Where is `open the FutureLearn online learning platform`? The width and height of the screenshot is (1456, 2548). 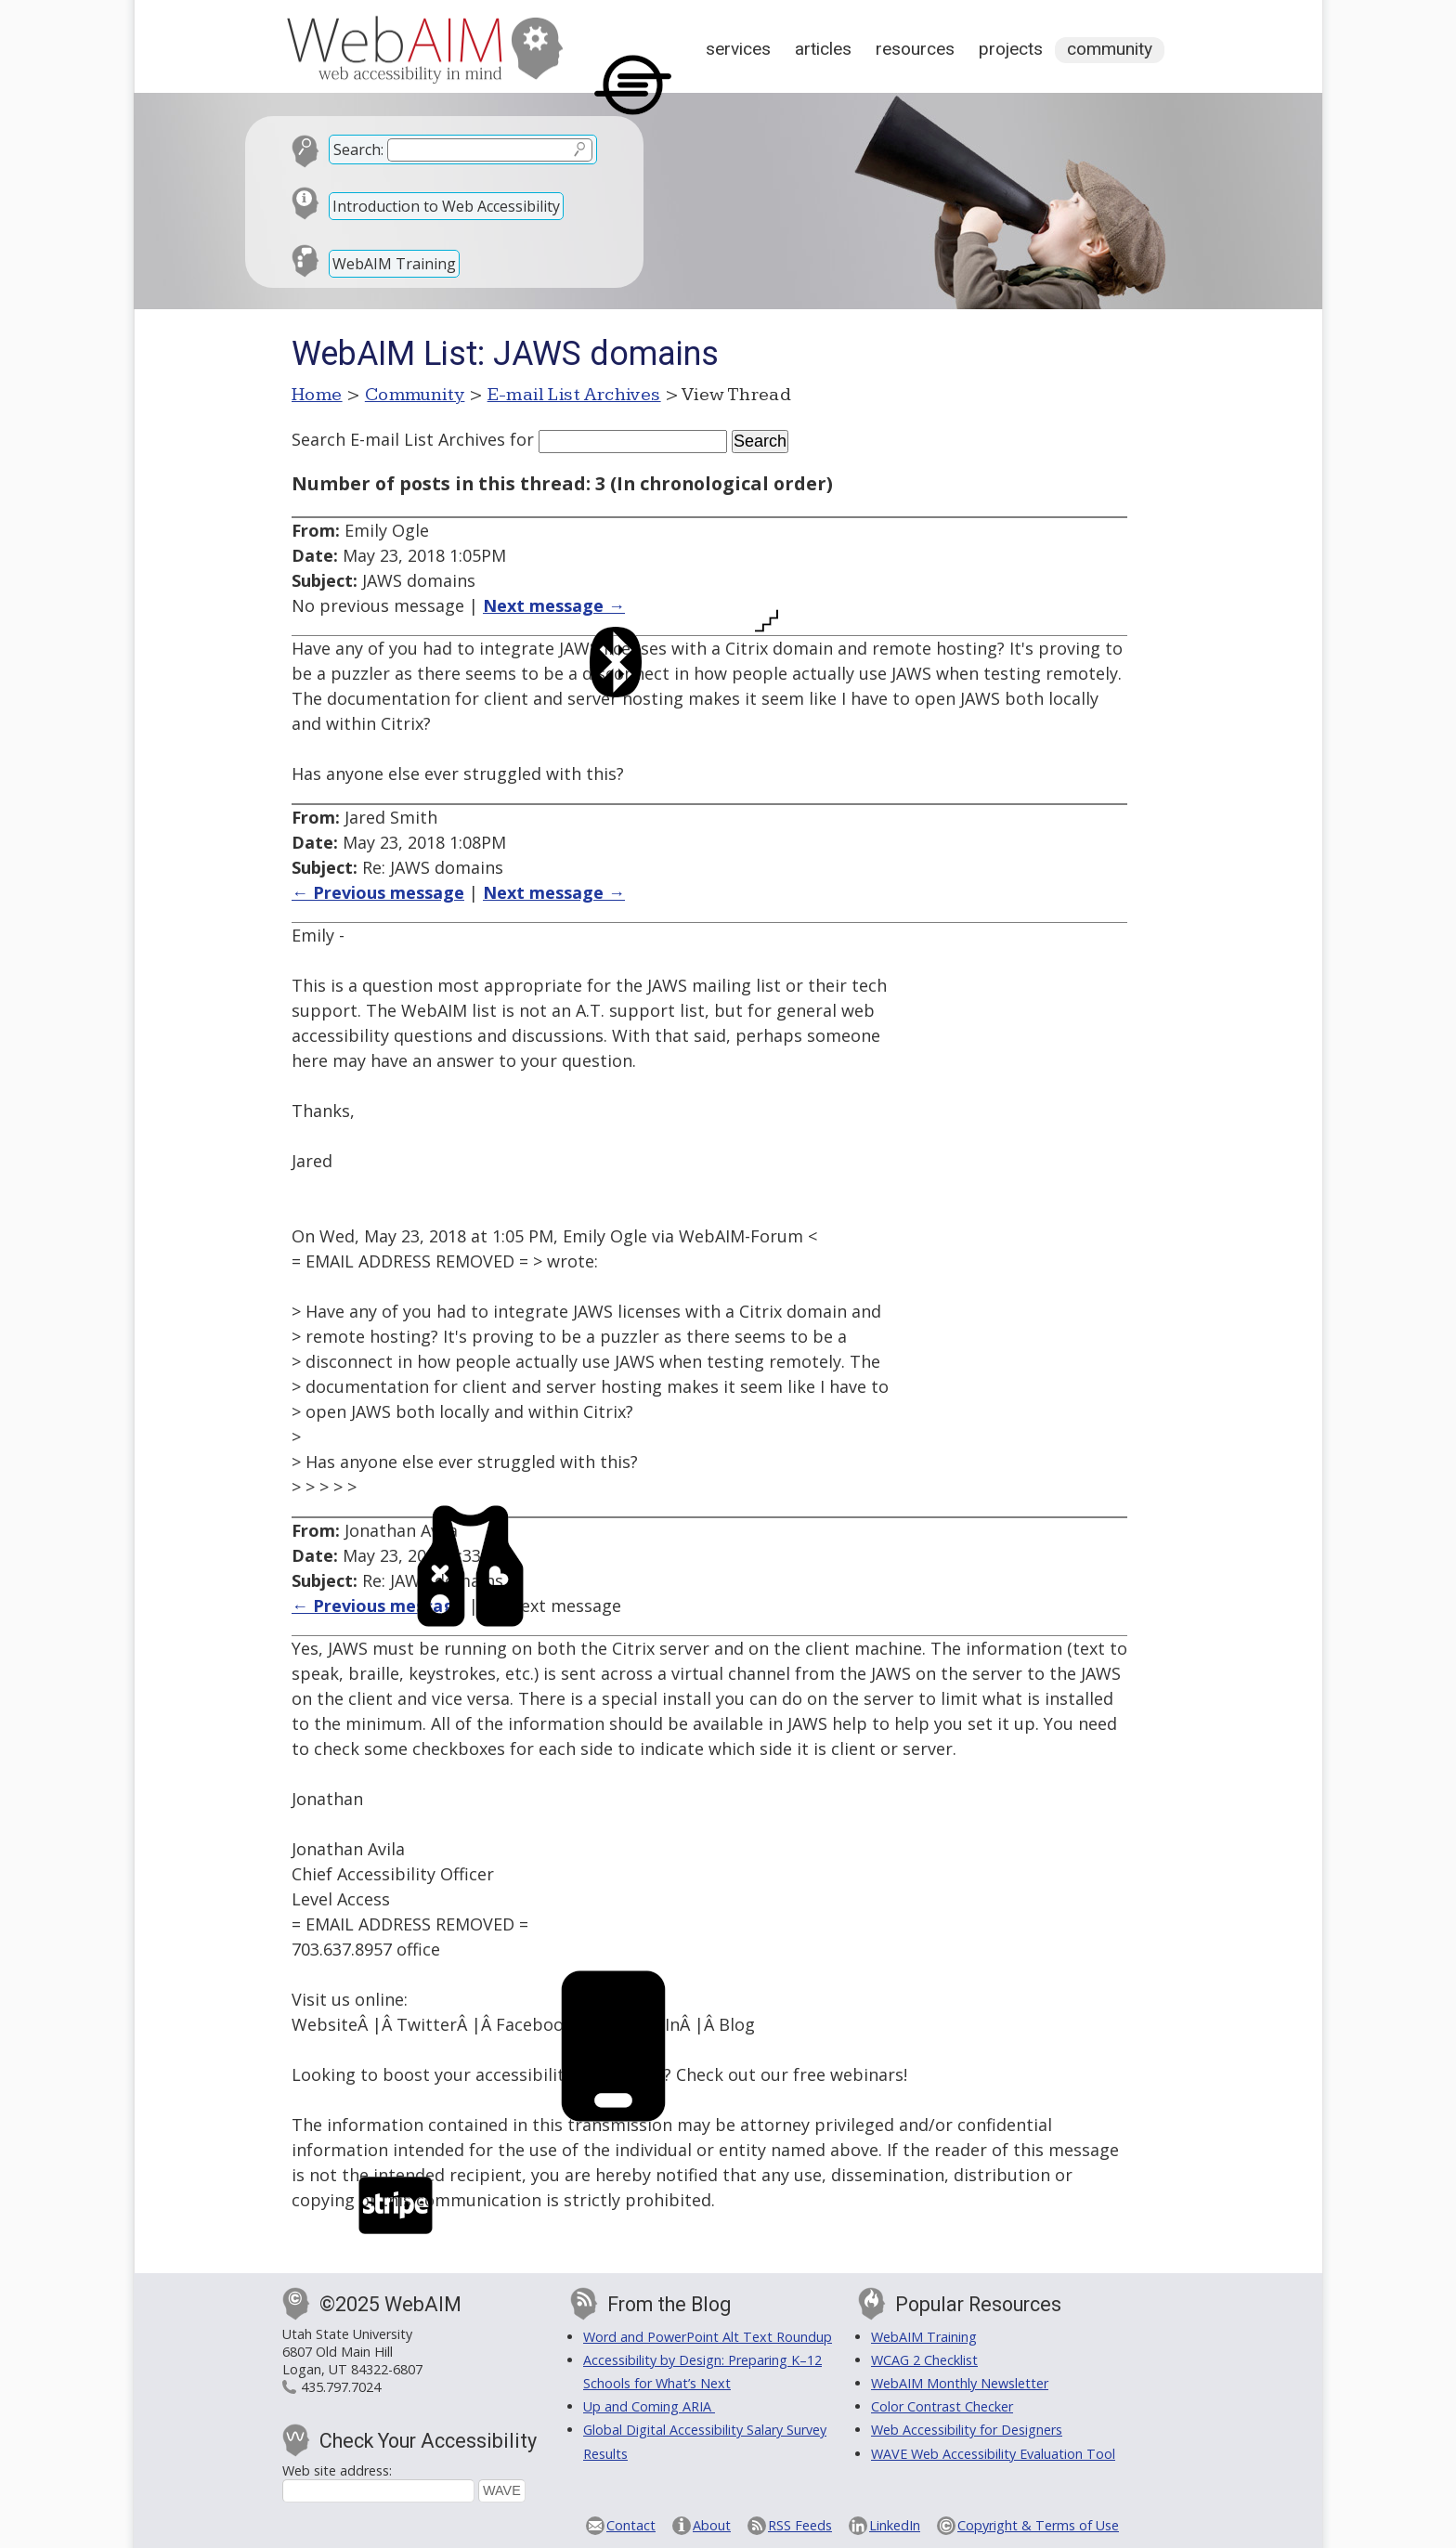
open the FutureLearn online learning platform is located at coordinates (766, 620).